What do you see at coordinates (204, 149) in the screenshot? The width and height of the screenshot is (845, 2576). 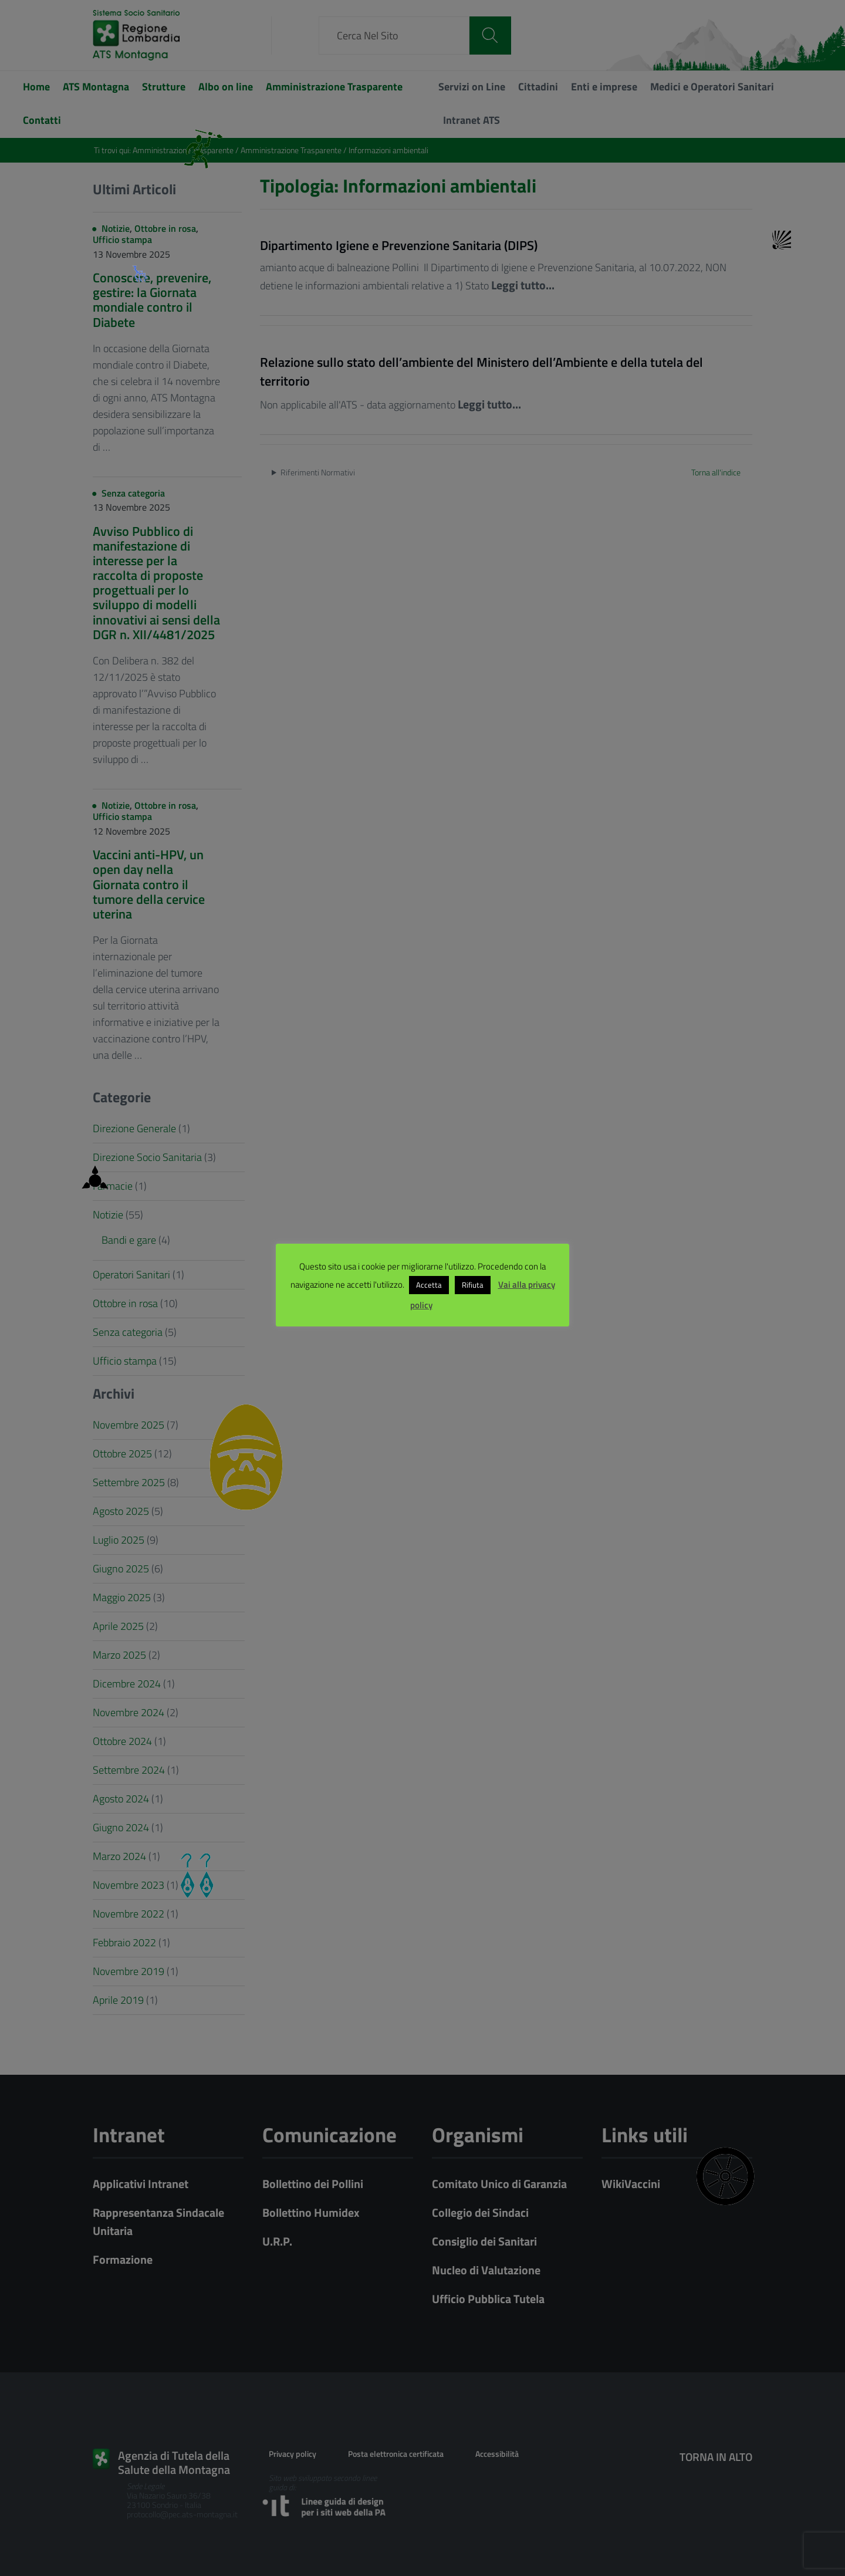 I see `select caveman character class` at bounding box center [204, 149].